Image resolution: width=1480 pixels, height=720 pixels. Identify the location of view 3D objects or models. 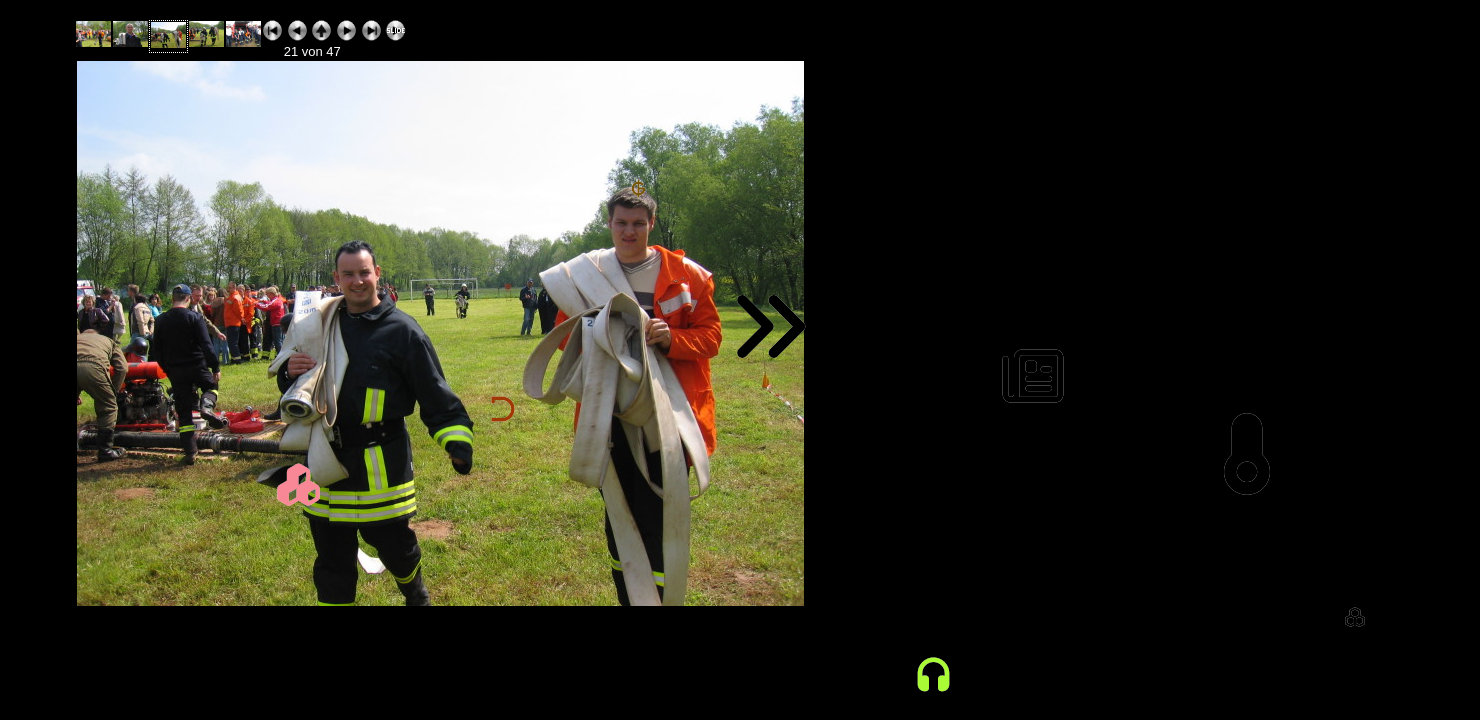
(298, 485).